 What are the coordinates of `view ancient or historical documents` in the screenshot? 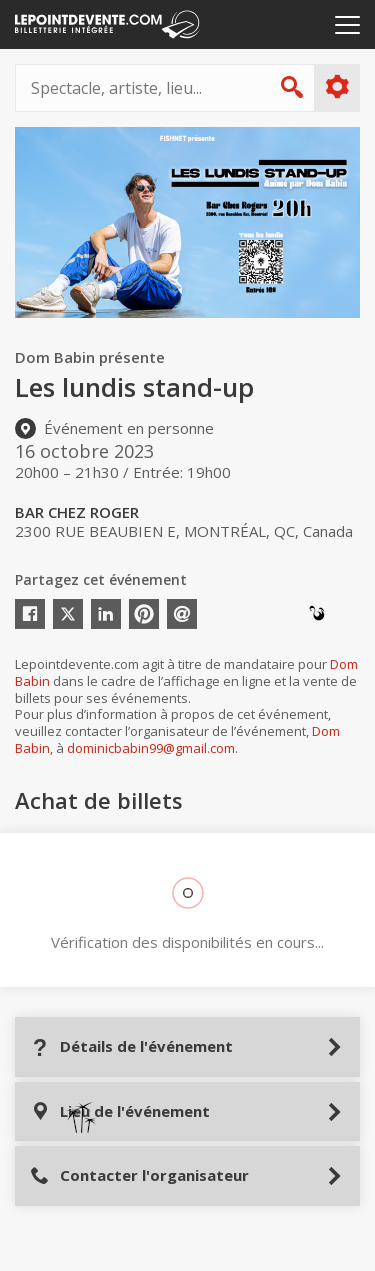 It's located at (81, 1117).